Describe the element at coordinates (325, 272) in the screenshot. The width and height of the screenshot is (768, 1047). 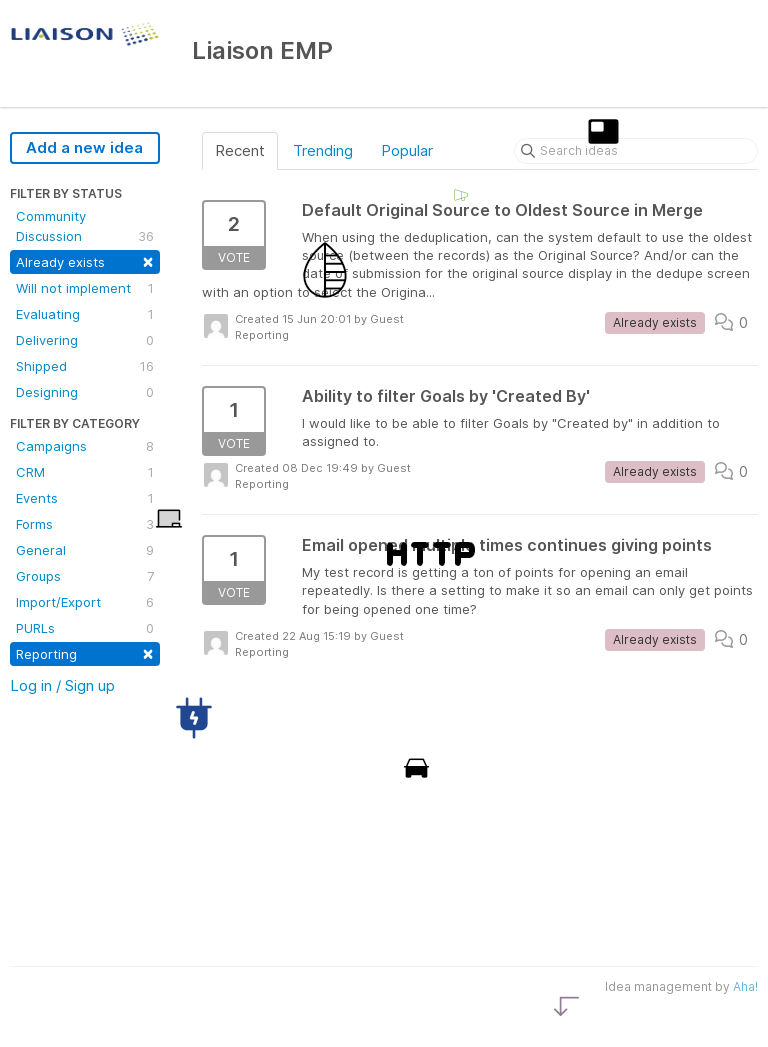
I see `adjust color saturation or fill level` at that location.